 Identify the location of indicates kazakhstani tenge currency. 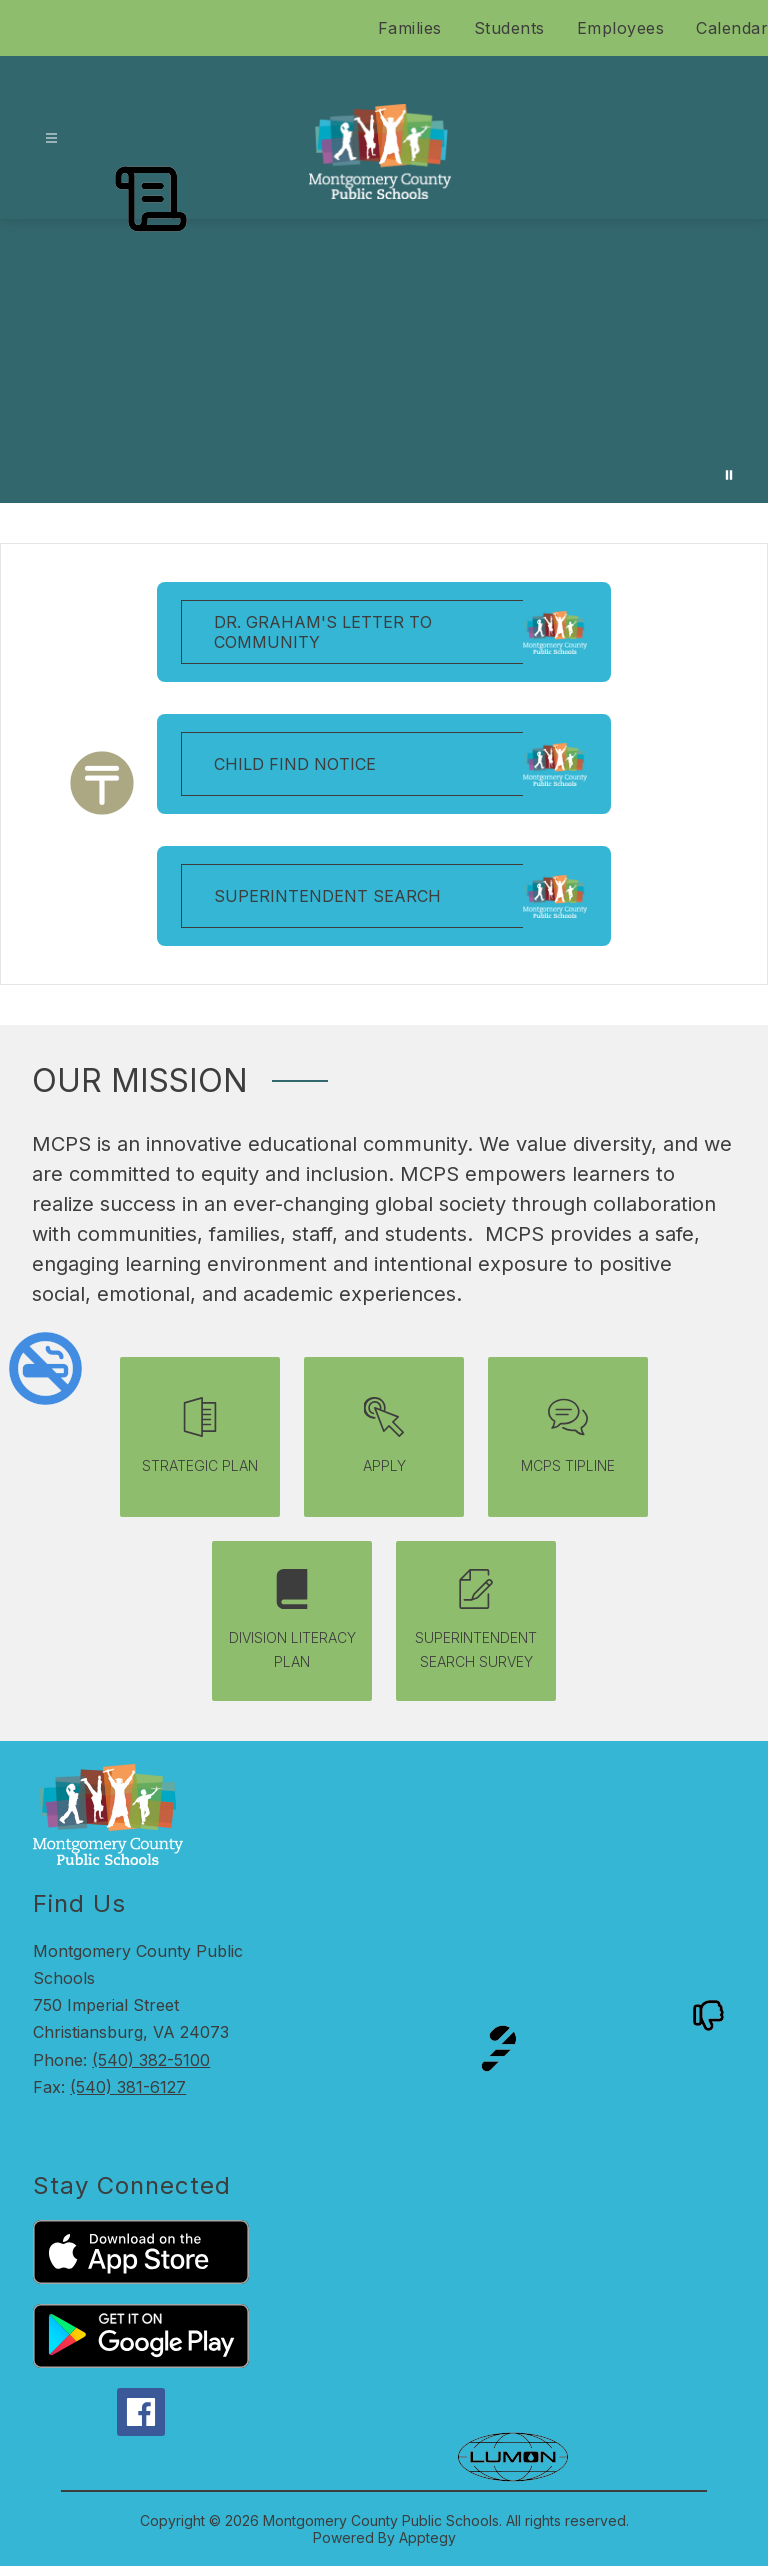
(102, 783).